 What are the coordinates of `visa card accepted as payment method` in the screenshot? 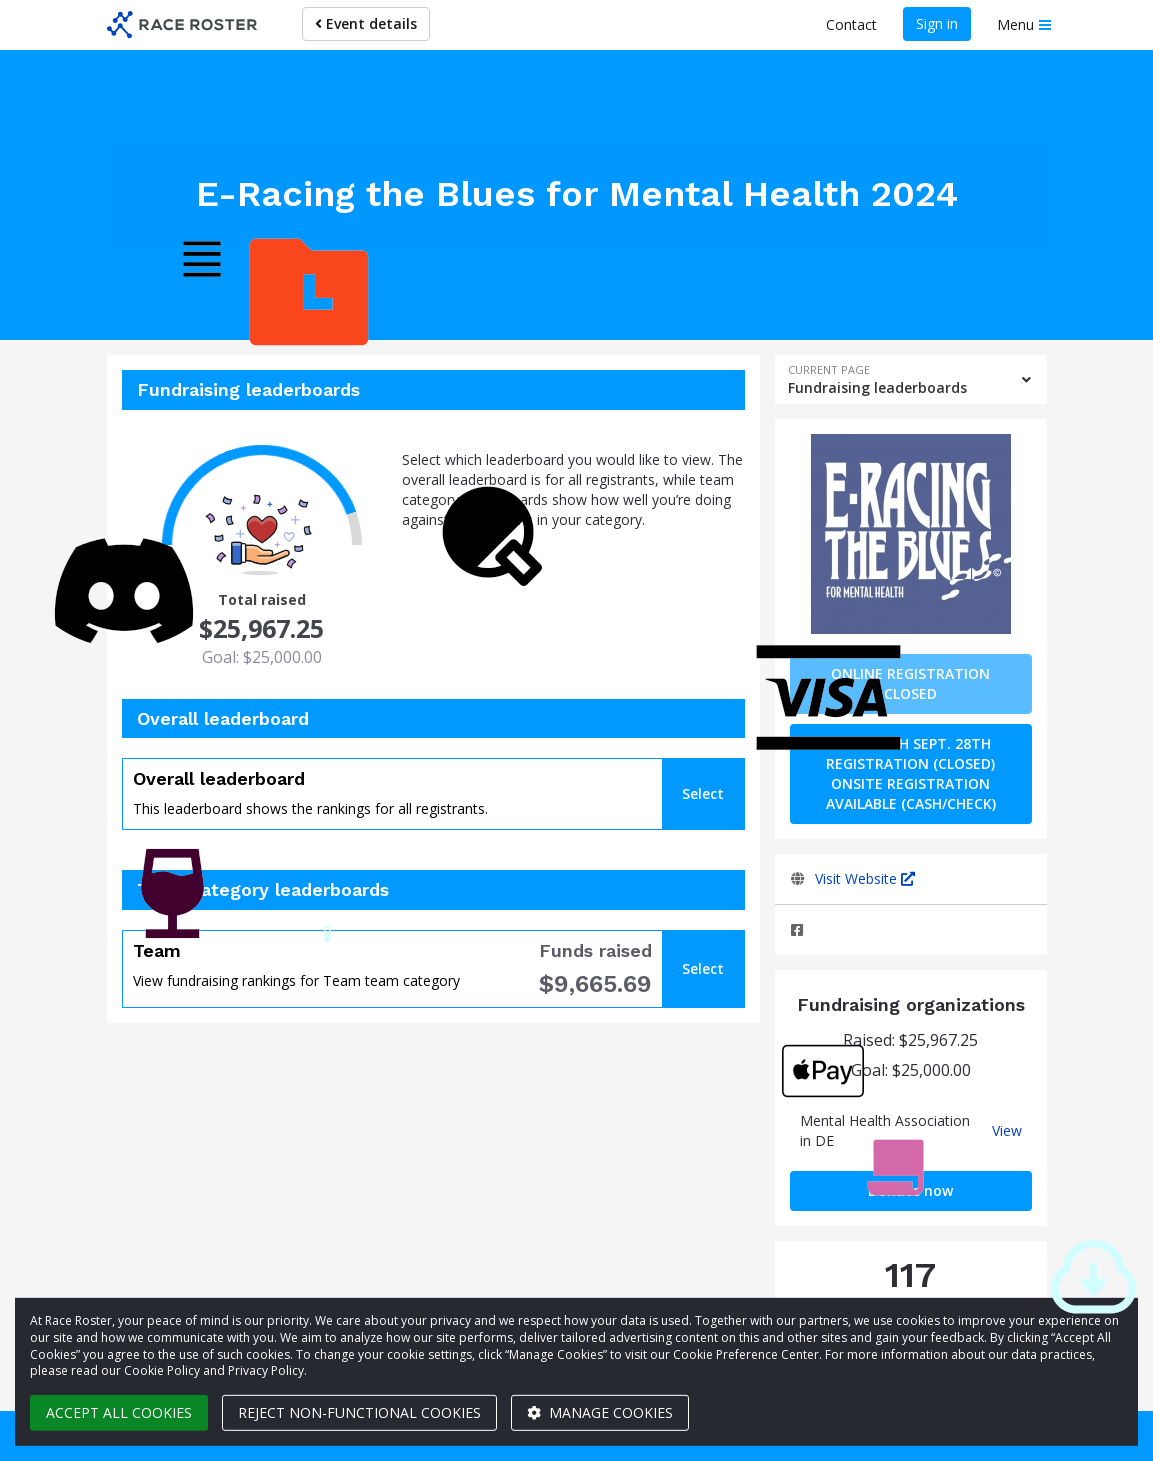 It's located at (828, 697).